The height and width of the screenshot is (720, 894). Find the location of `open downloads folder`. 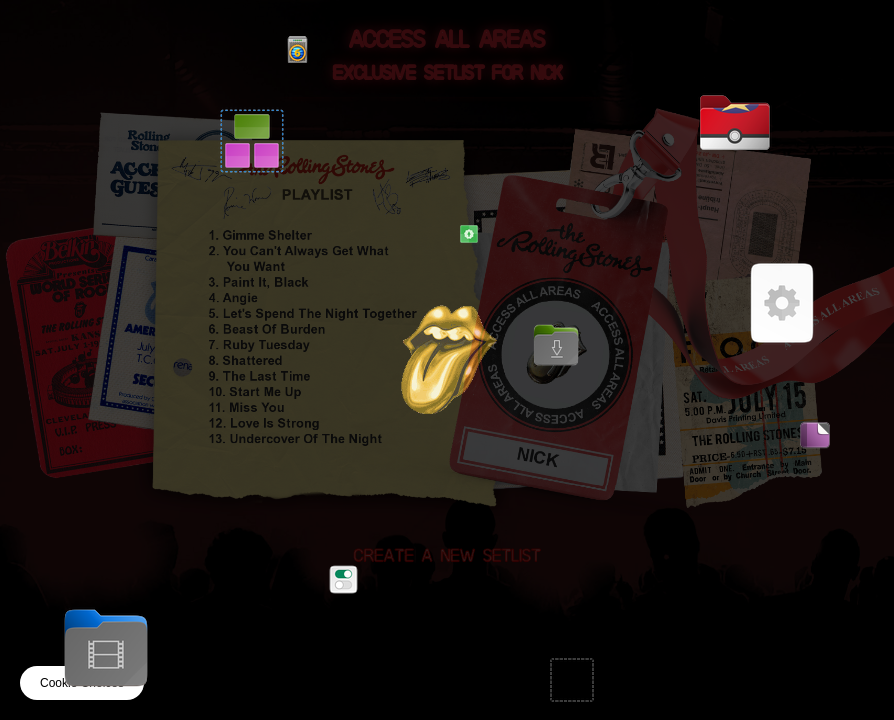

open downloads folder is located at coordinates (556, 345).